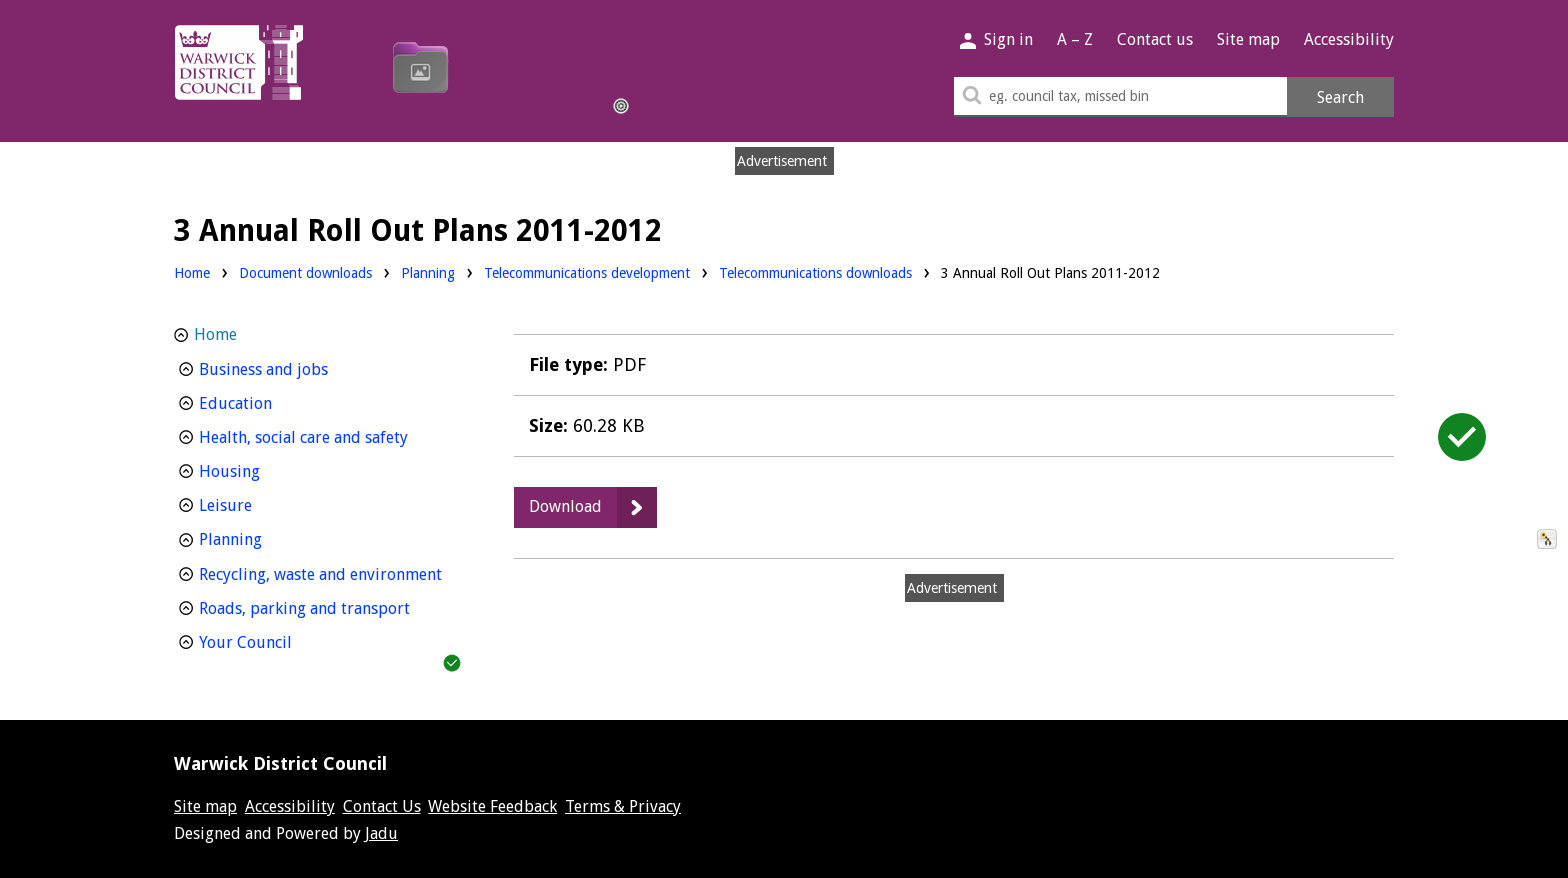  I want to click on open your pictures folder, so click(420, 67).